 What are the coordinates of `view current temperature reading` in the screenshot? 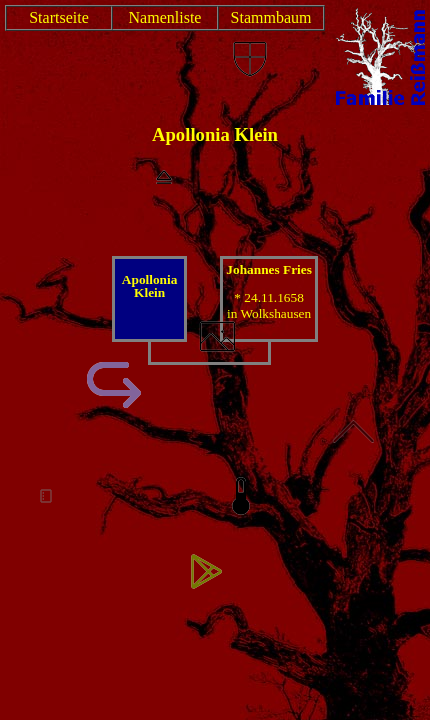 It's located at (241, 496).